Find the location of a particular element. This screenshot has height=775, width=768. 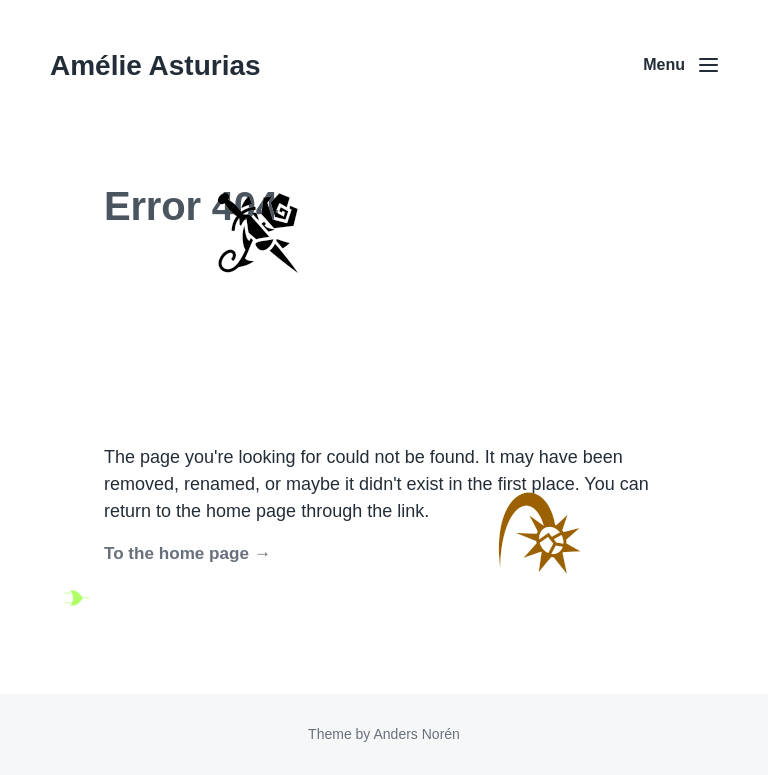

basketball slam dunk with impact effect is located at coordinates (539, 533).